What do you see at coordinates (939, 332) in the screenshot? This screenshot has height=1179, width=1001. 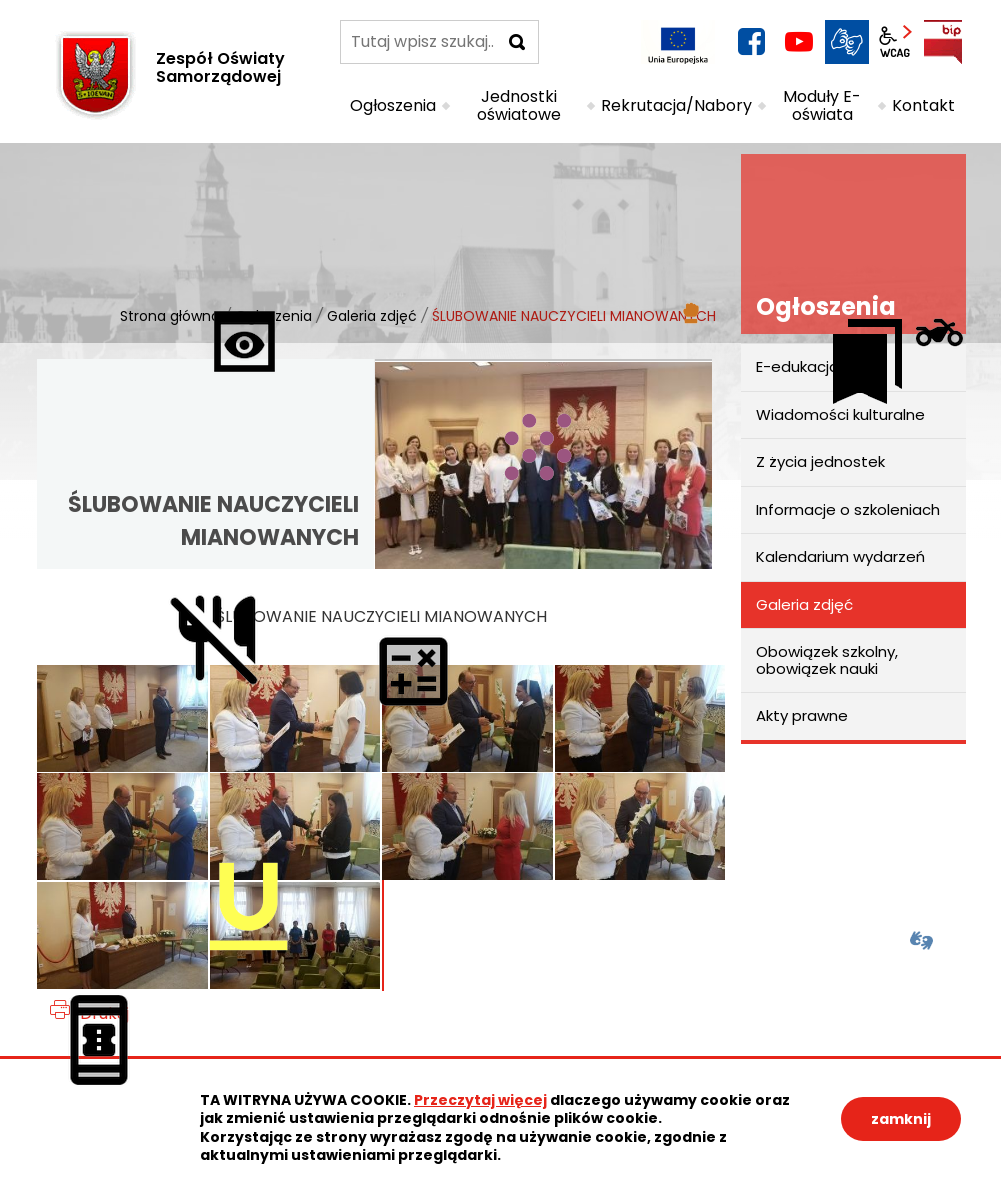 I see `select motorcycle as transportation mode` at bounding box center [939, 332].